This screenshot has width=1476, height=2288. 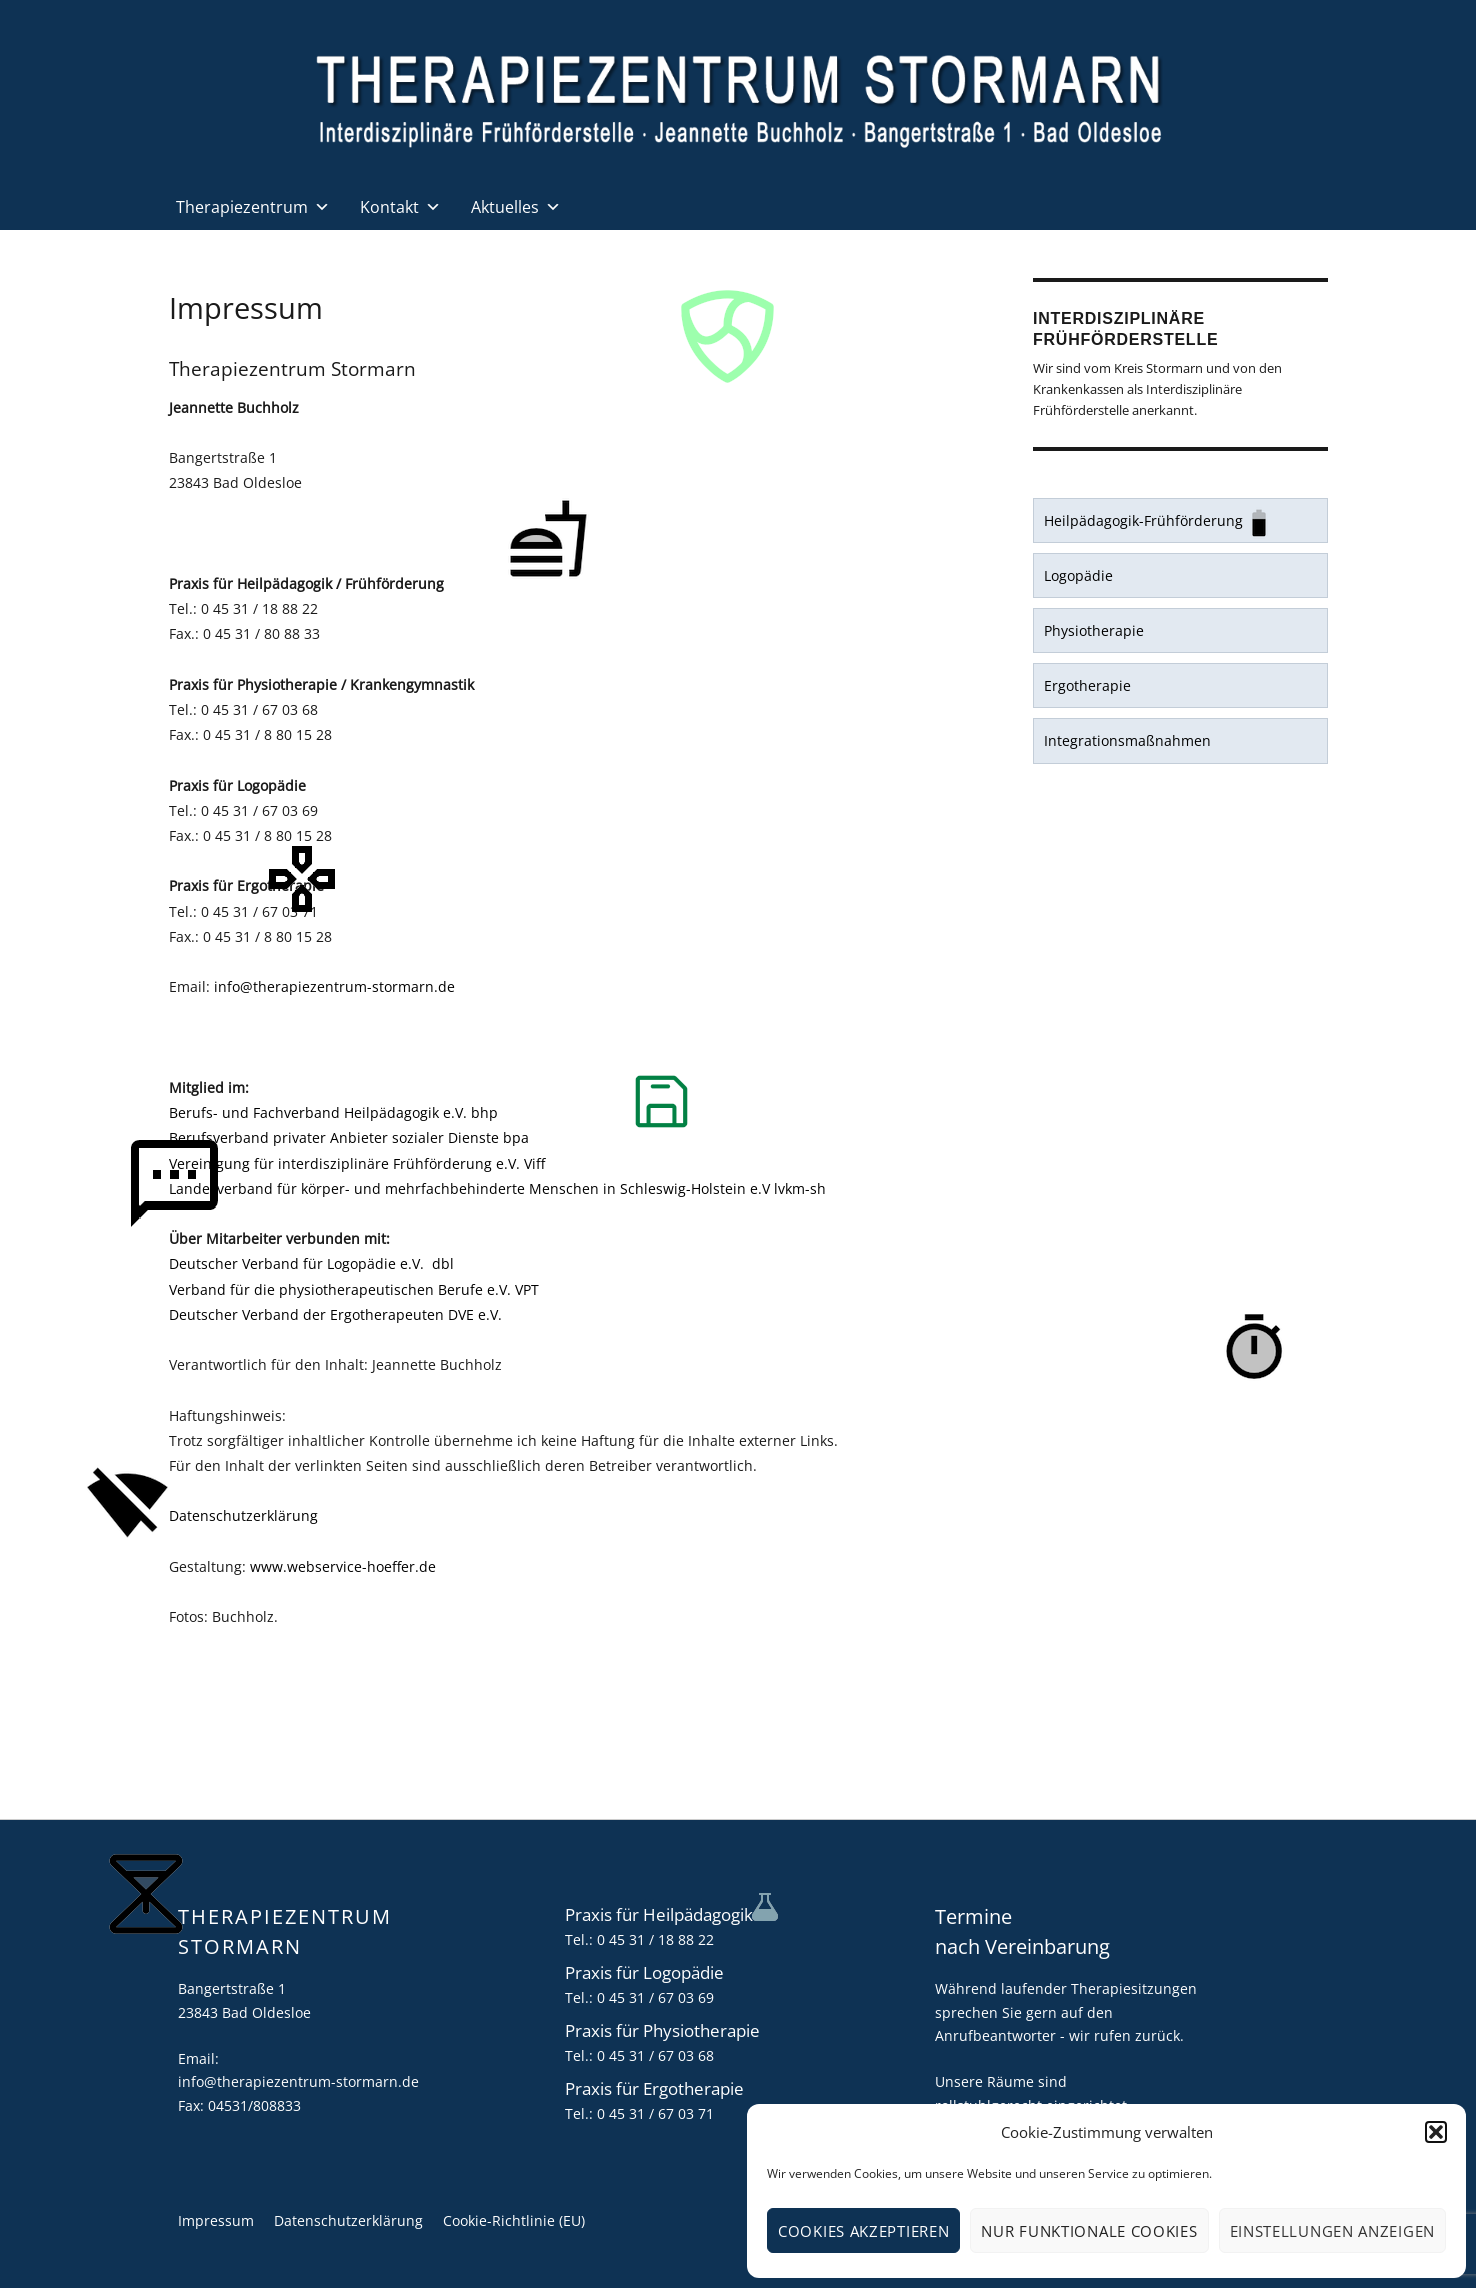 What do you see at coordinates (661, 1101) in the screenshot?
I see `save current file or document` at bounding box center [661, 1101].